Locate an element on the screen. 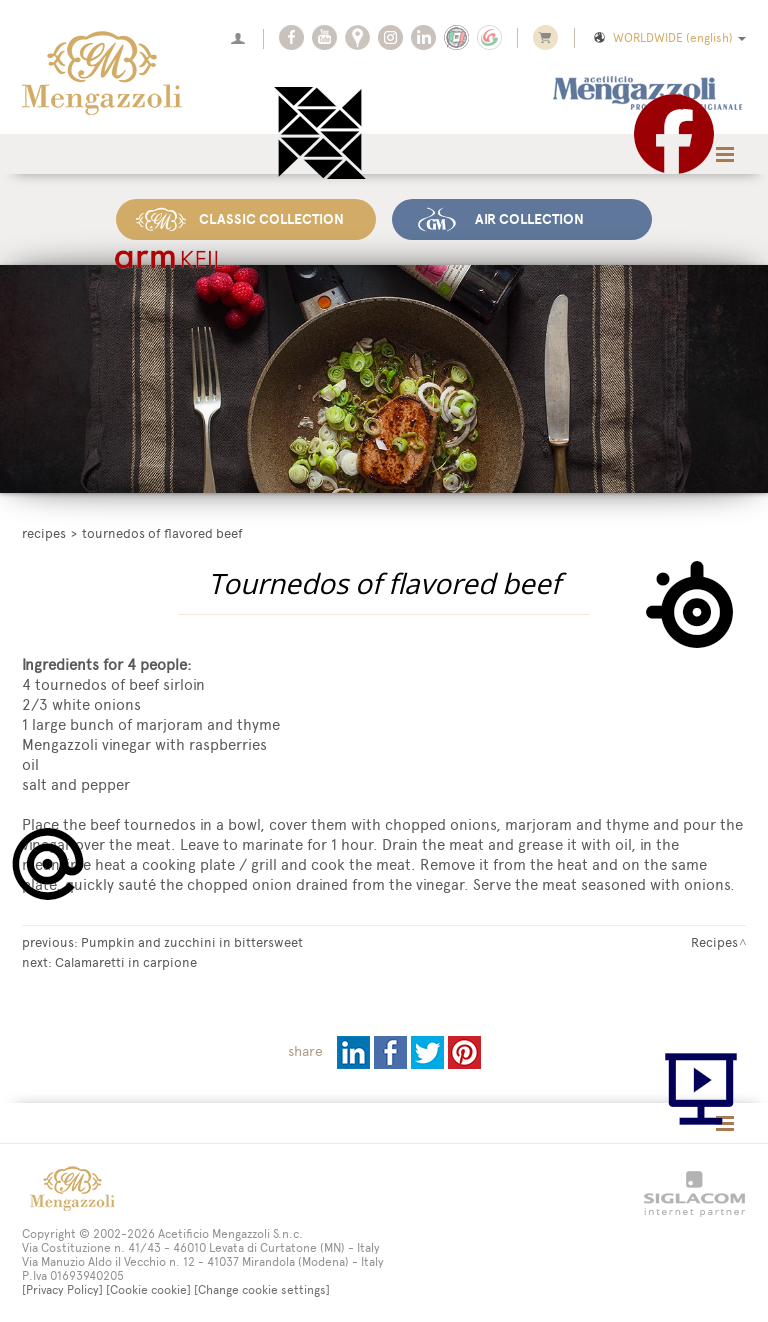  NSIS (Nullsoft Scriptable Install System) logo is located at coordinates (320, 133).